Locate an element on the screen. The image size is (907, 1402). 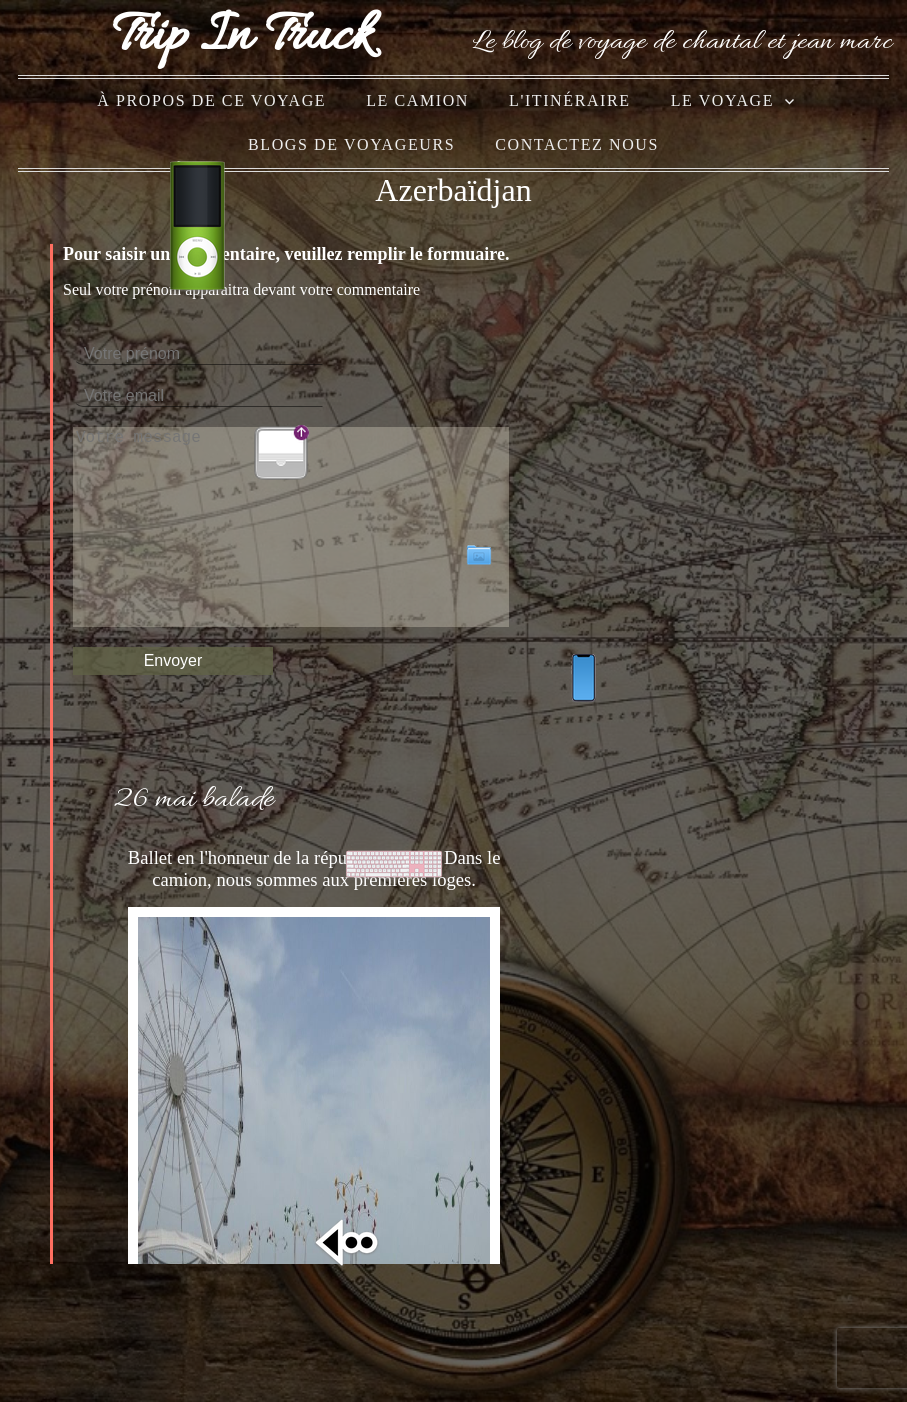
iPod nano device in green is located at coordinates (196, 227).